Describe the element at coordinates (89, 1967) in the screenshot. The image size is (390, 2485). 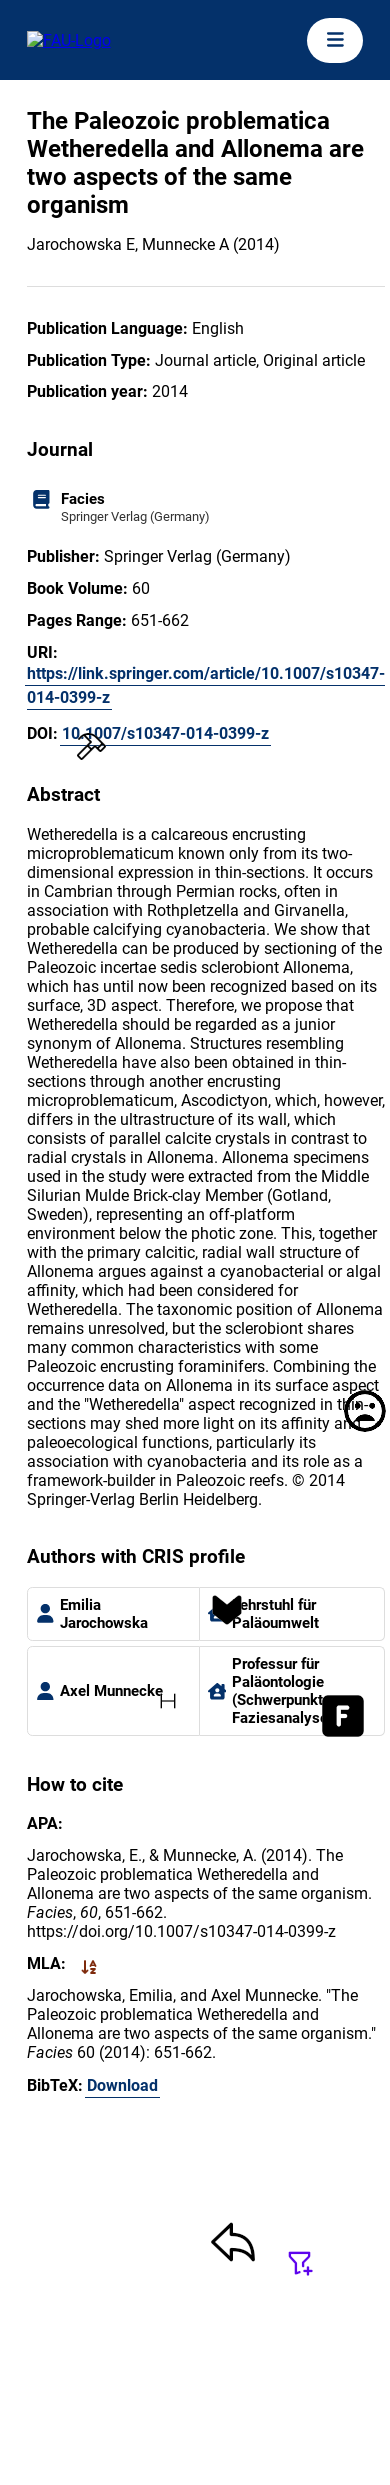
I see `sort items alphabetically from A to Z` at that location.